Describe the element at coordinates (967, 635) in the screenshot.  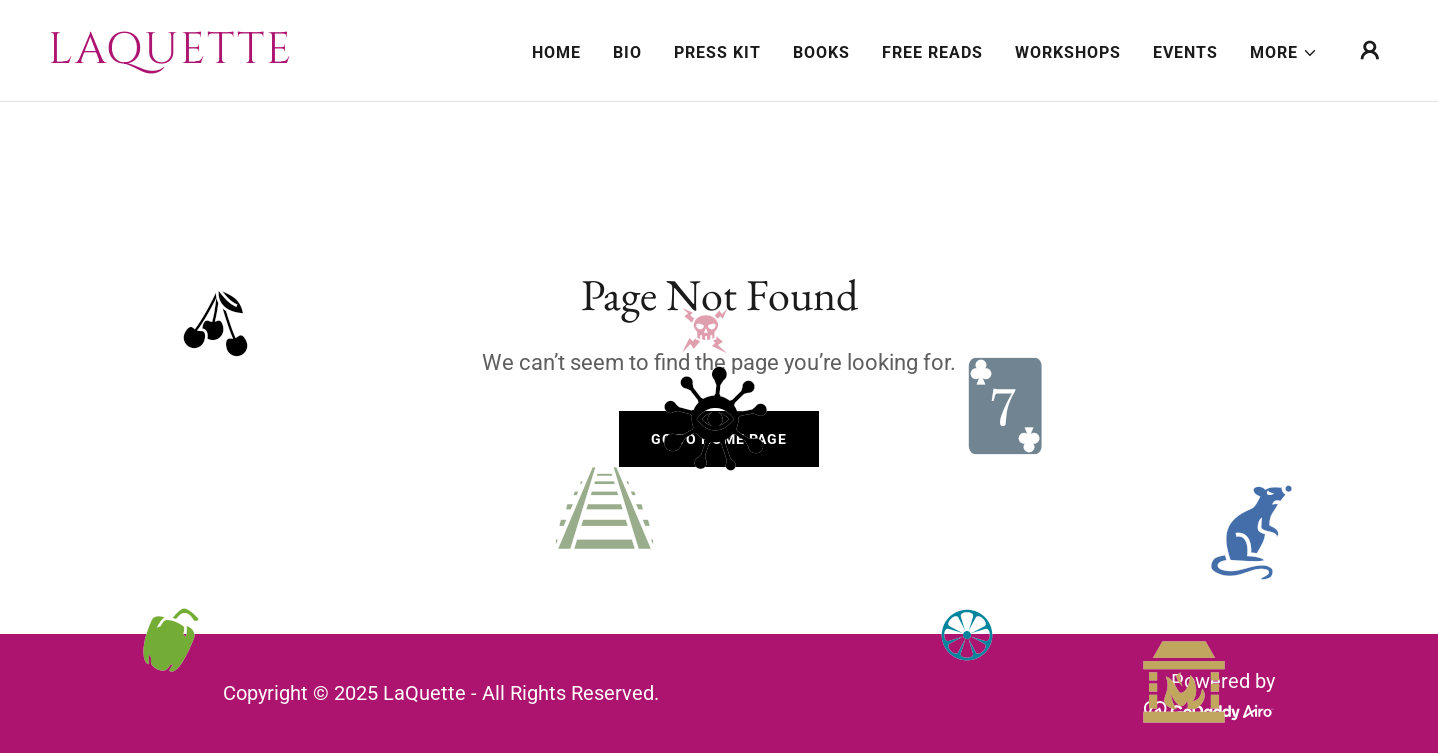
I see `citrus fruit category in a food or grocery app` at that location.